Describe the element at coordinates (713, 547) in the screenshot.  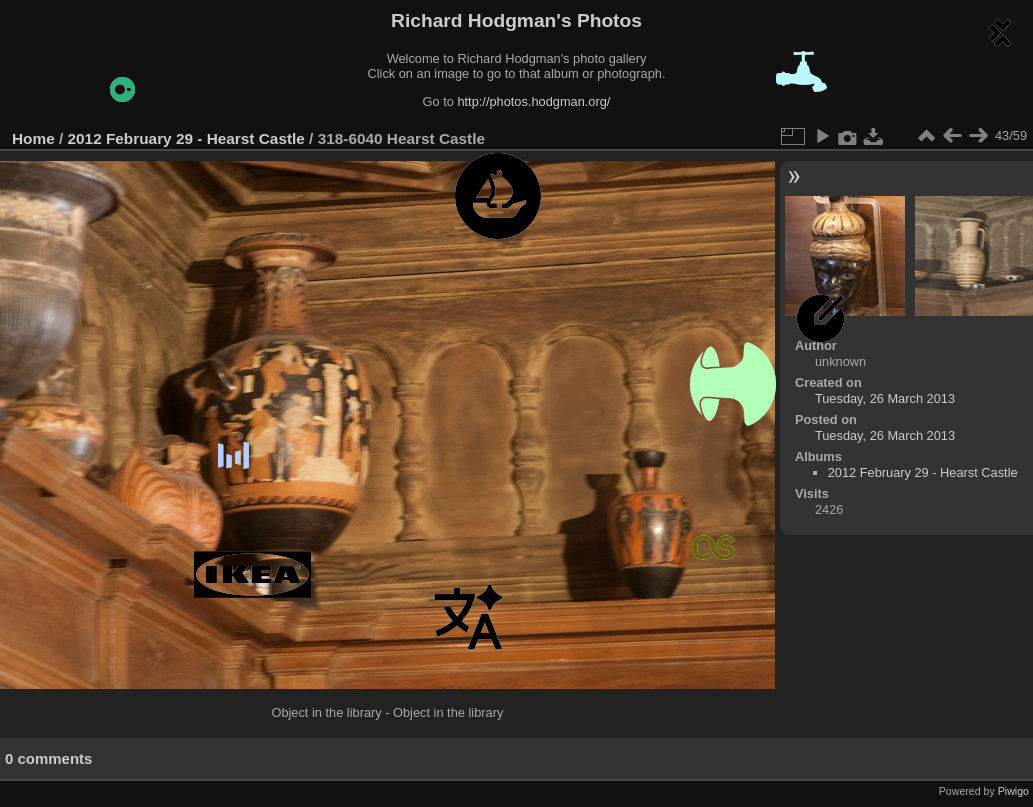
I see `open Last.fm app` at that location.